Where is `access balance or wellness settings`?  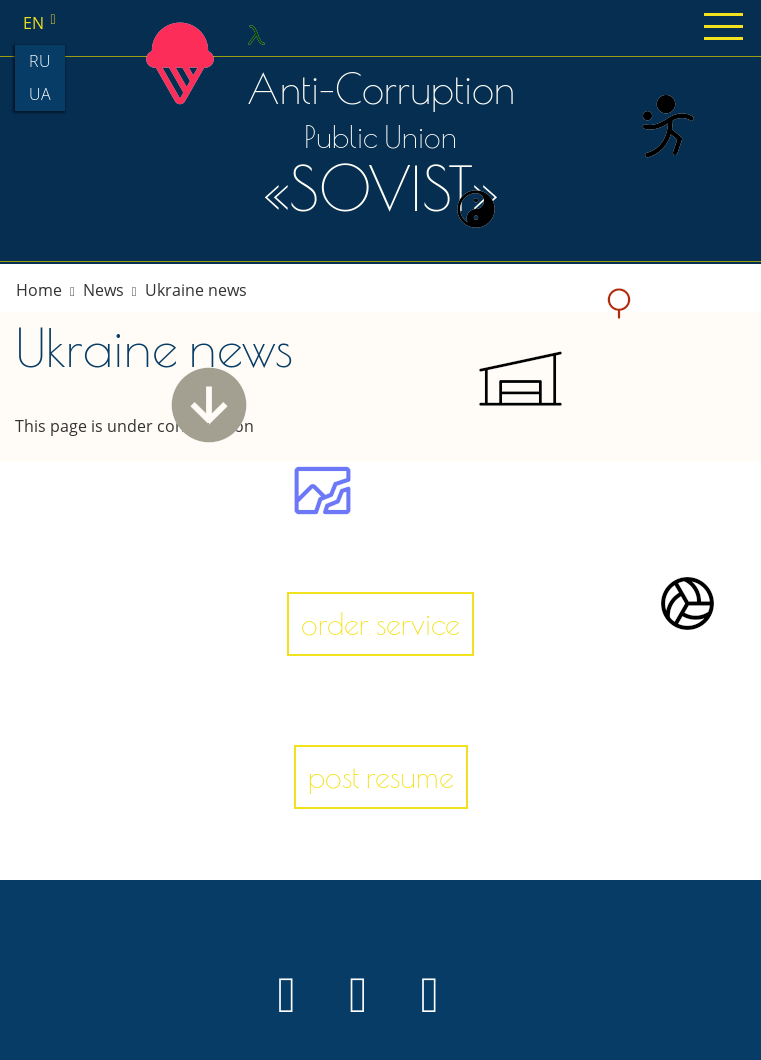 access balance or wellness settings is located at coordinates (476, 209).